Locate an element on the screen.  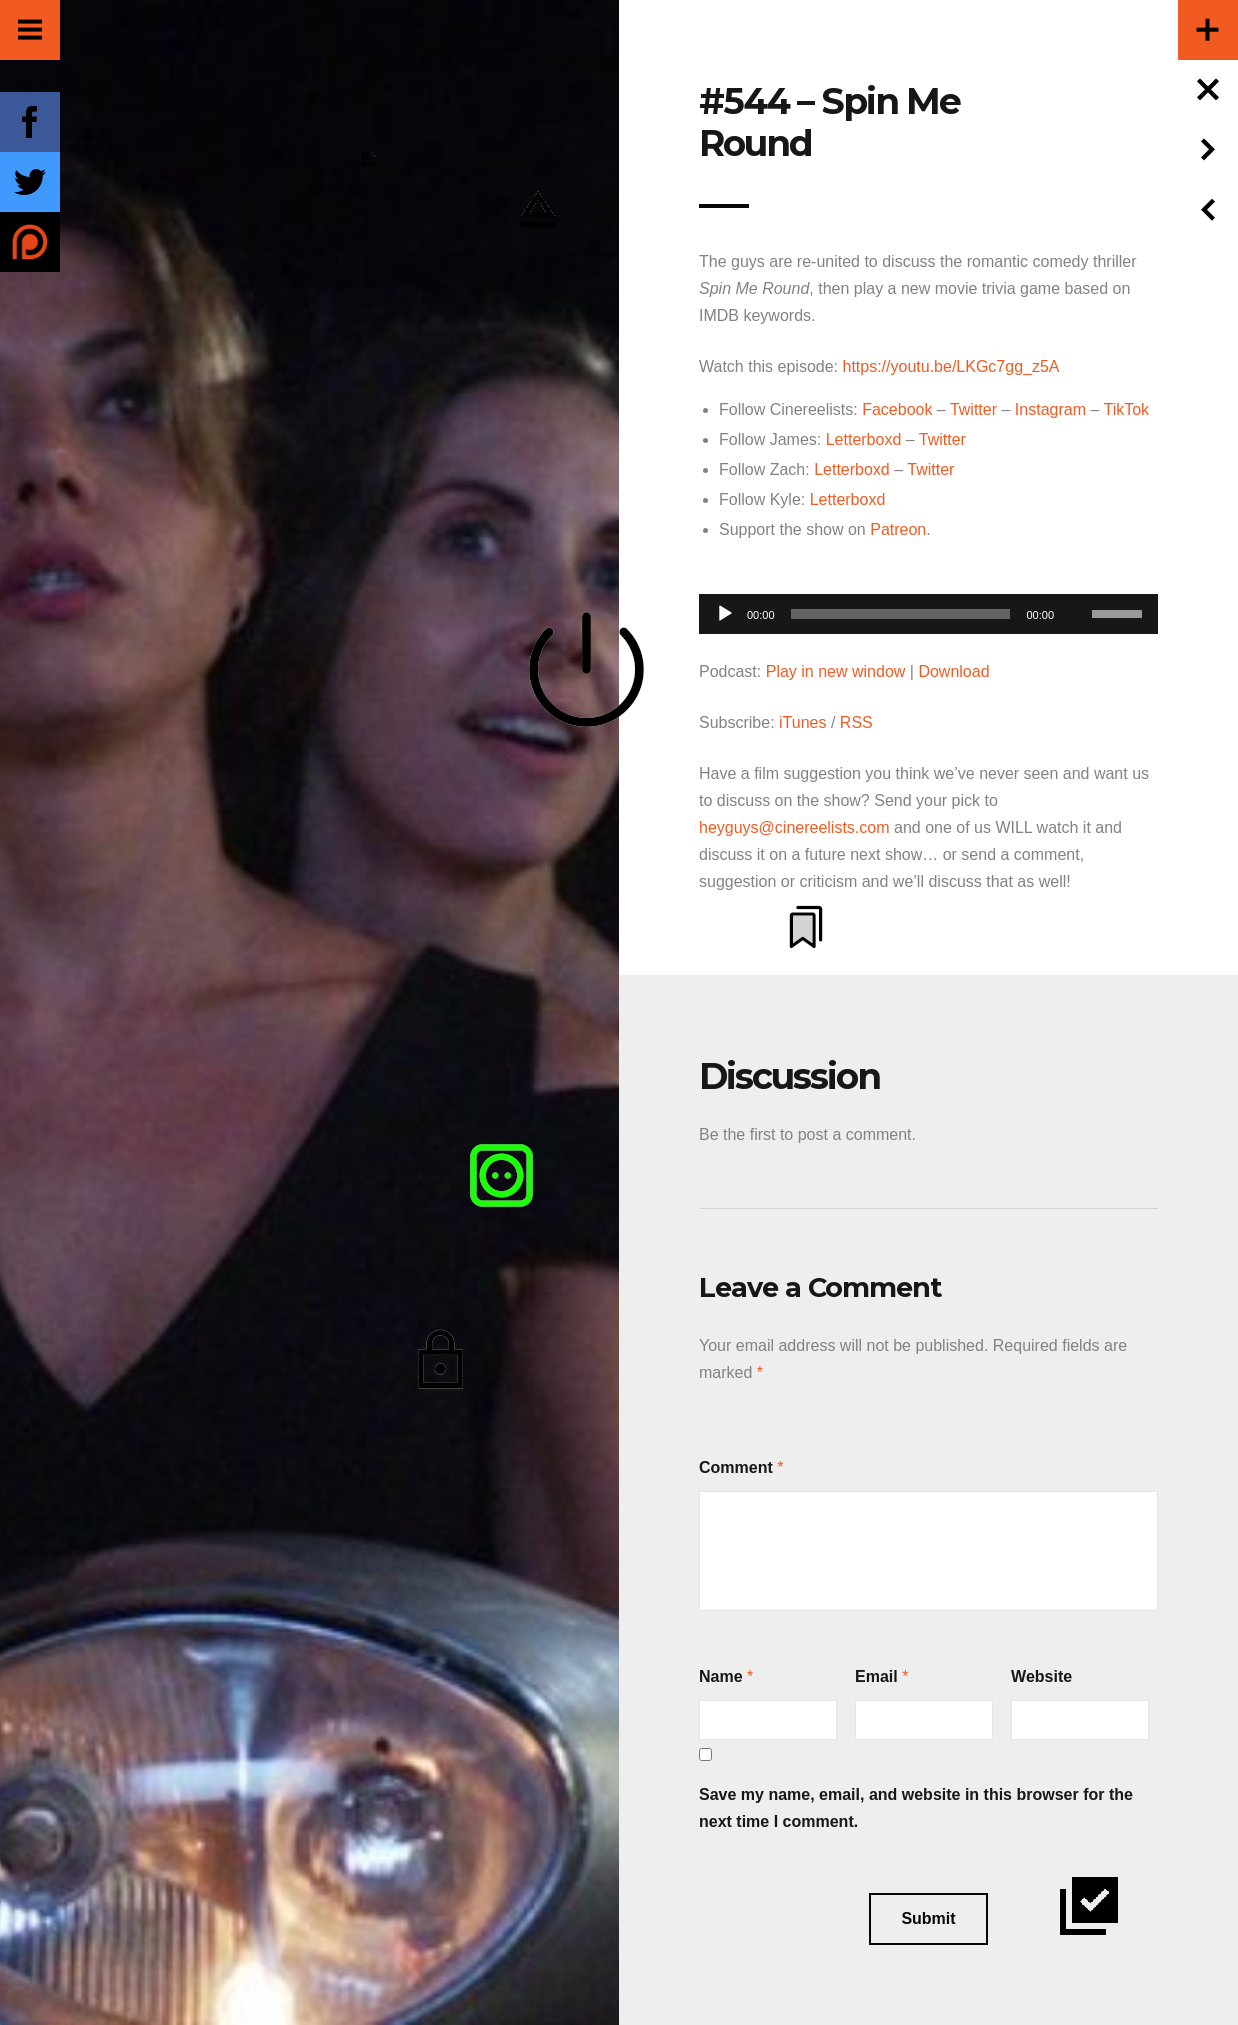
select tumble dry normal setting is located at coordinates (501, 1175).